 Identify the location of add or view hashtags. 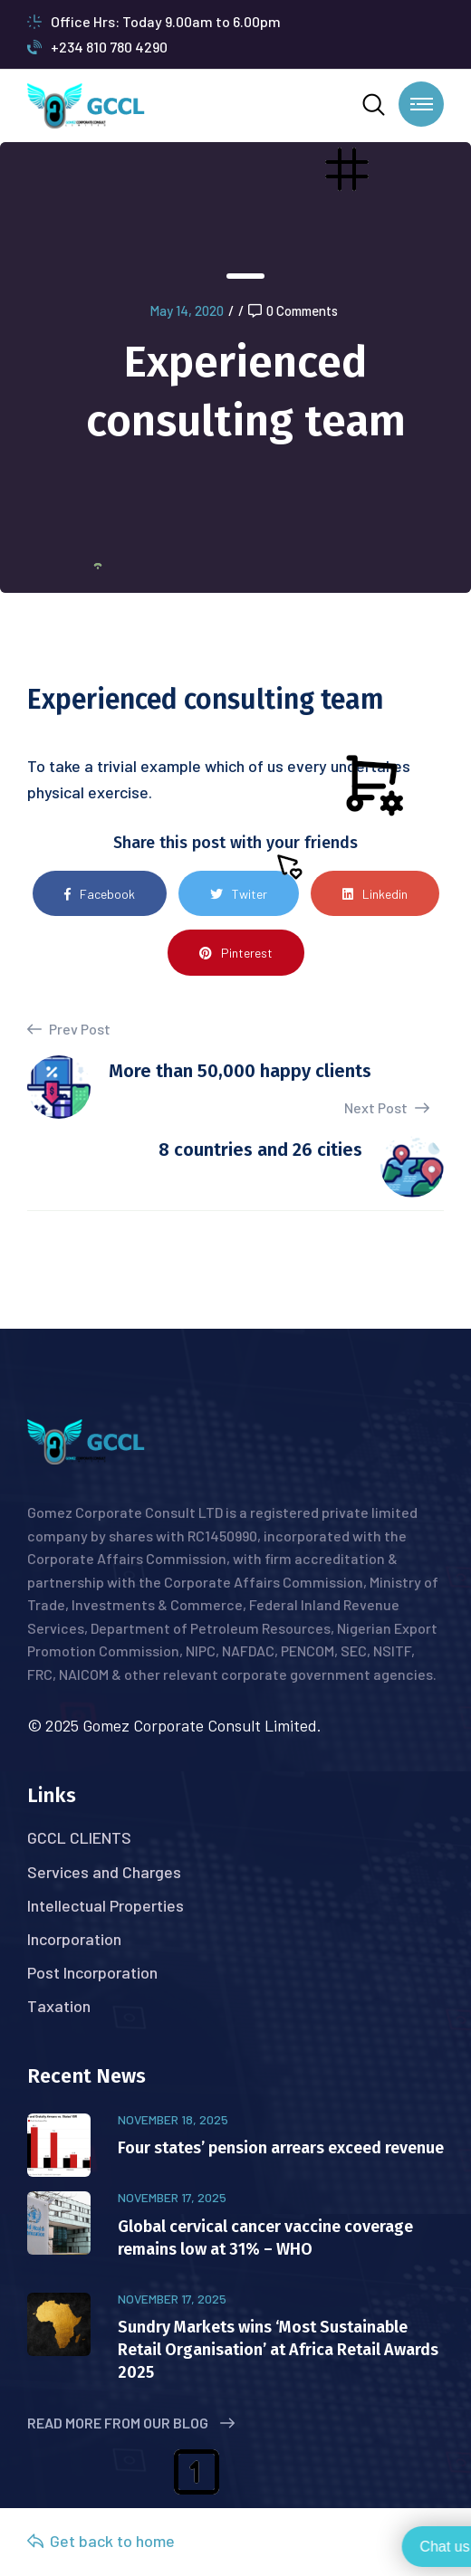
(347, 169).